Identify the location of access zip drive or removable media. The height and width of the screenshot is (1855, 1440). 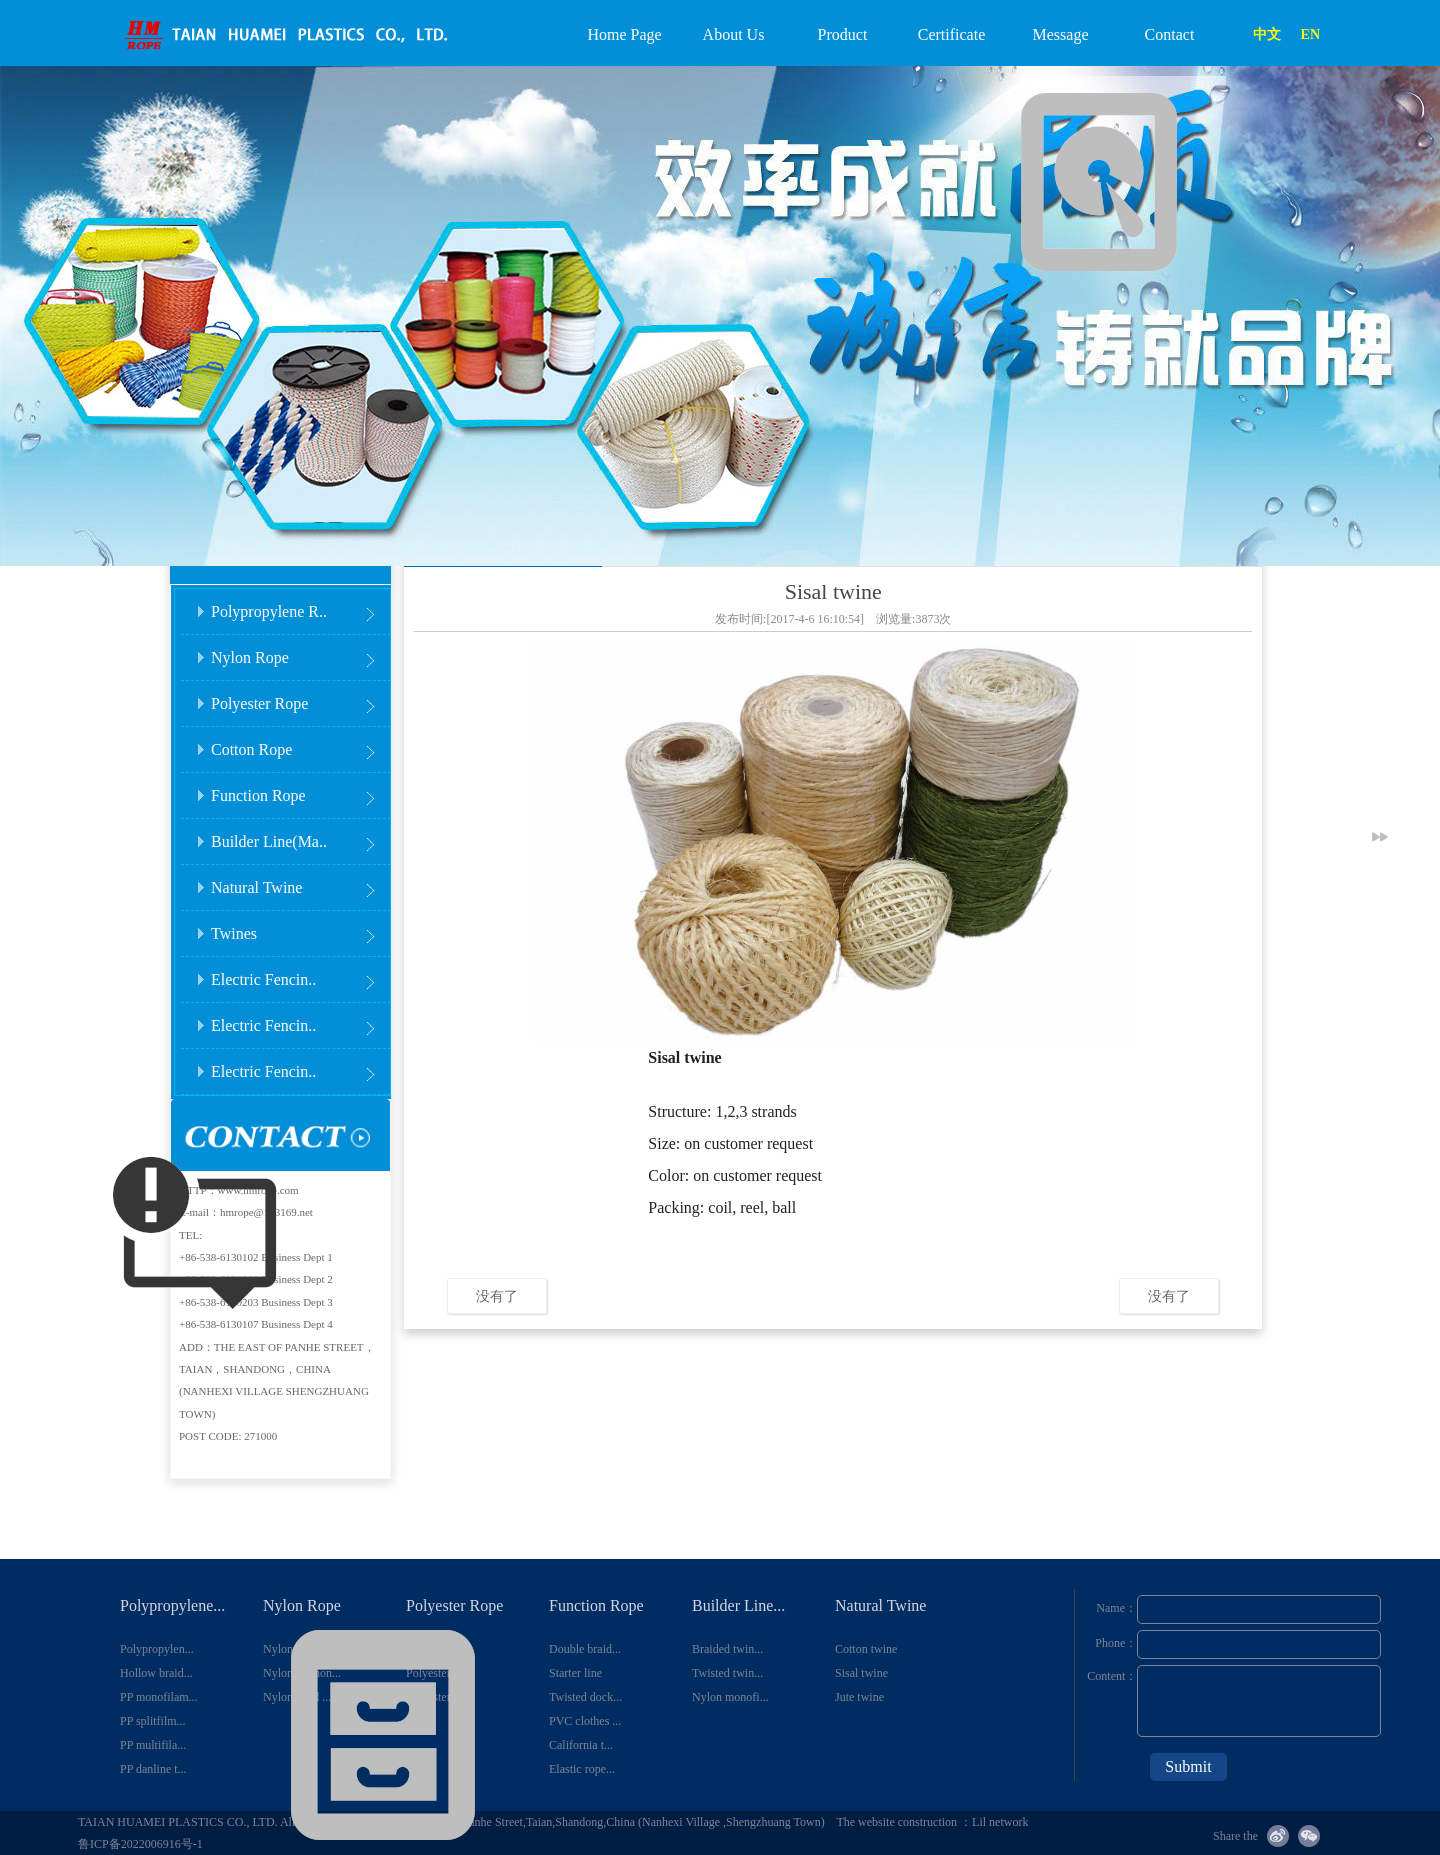
(1099, 182).